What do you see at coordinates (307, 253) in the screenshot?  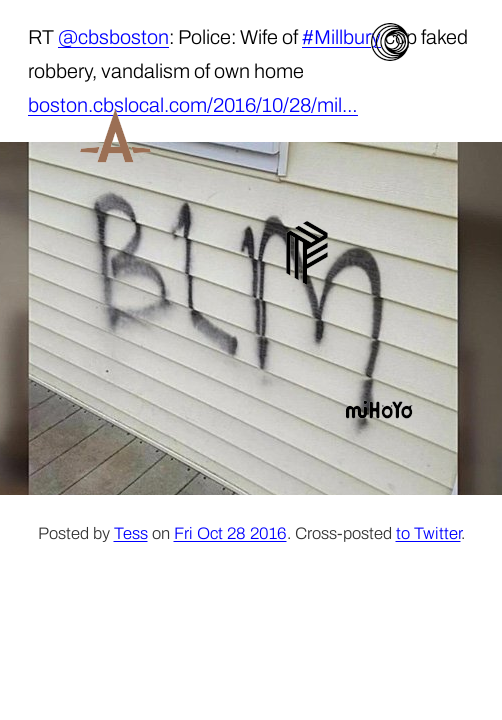 I see `link to Pusher real-time messaging services` at bounding box center [307, 253].